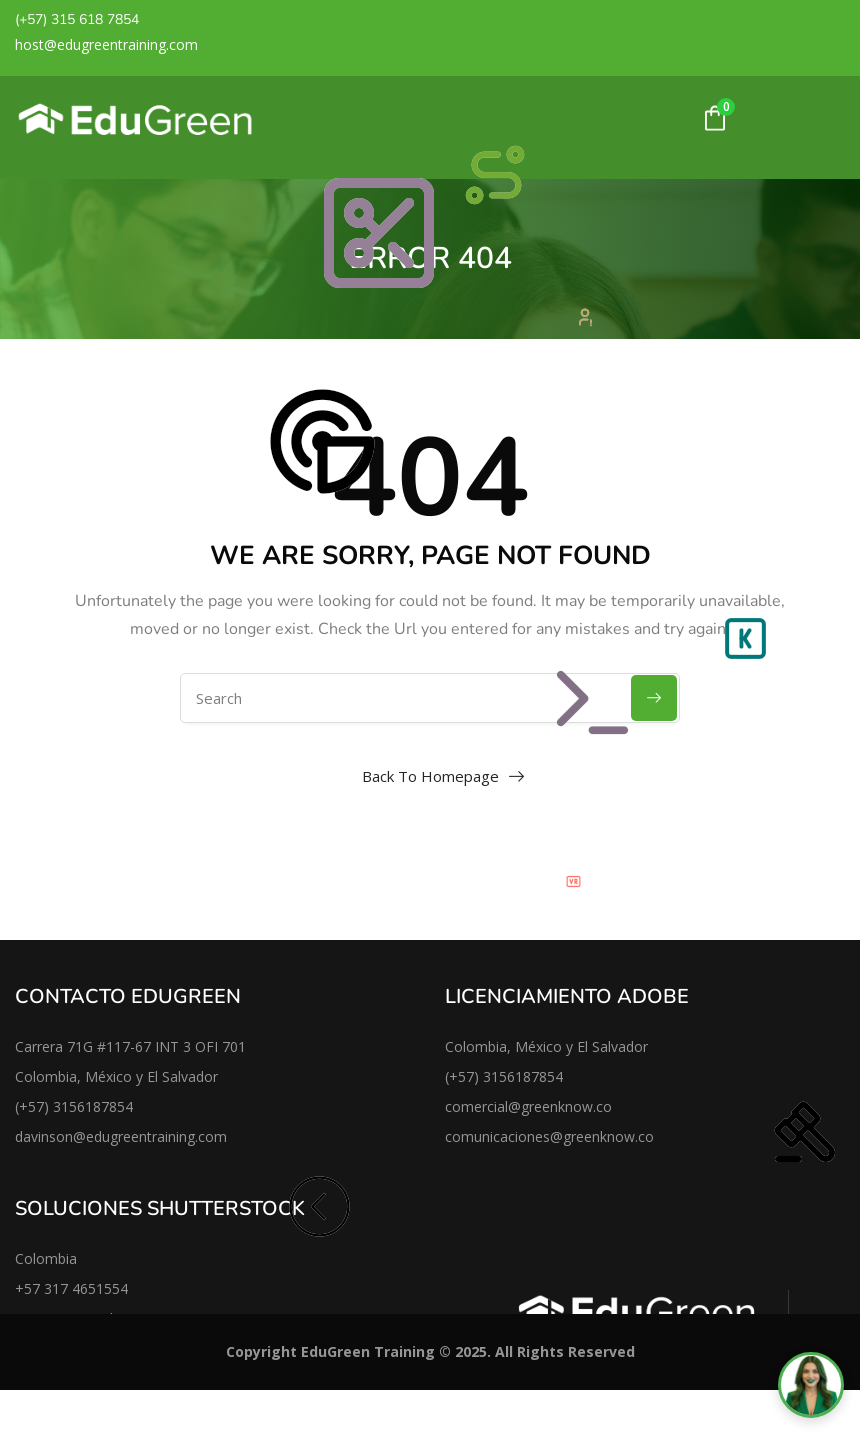 The image size is (860, 1439). Describe the element at coordinates (379, 233) in the screenshot. I see `cut or crop selected content` at that location.